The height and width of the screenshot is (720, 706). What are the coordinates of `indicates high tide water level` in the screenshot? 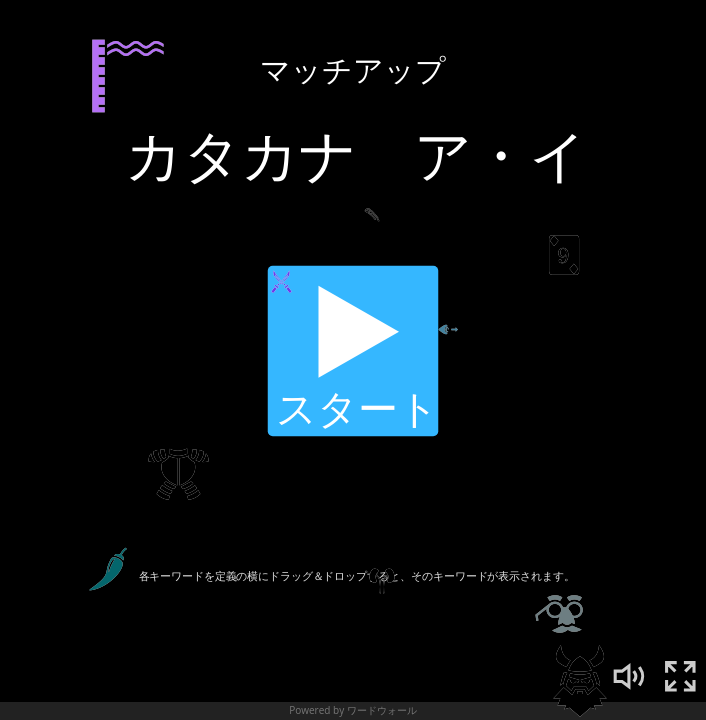 It's located at (126, 76).